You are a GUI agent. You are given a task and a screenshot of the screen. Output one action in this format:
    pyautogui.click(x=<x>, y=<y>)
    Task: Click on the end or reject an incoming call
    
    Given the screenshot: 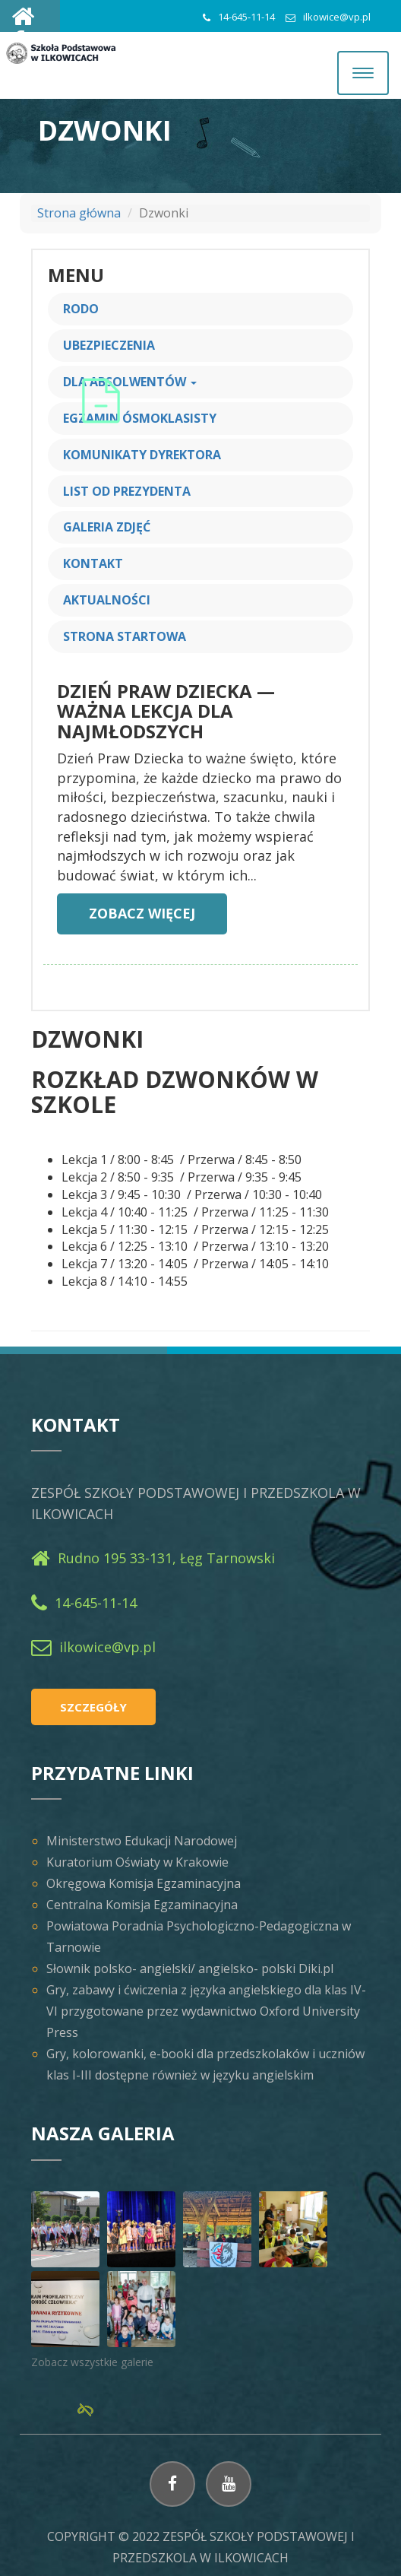 What is the action you would take?
    pyautogui.click(x=85, y=2409)
    